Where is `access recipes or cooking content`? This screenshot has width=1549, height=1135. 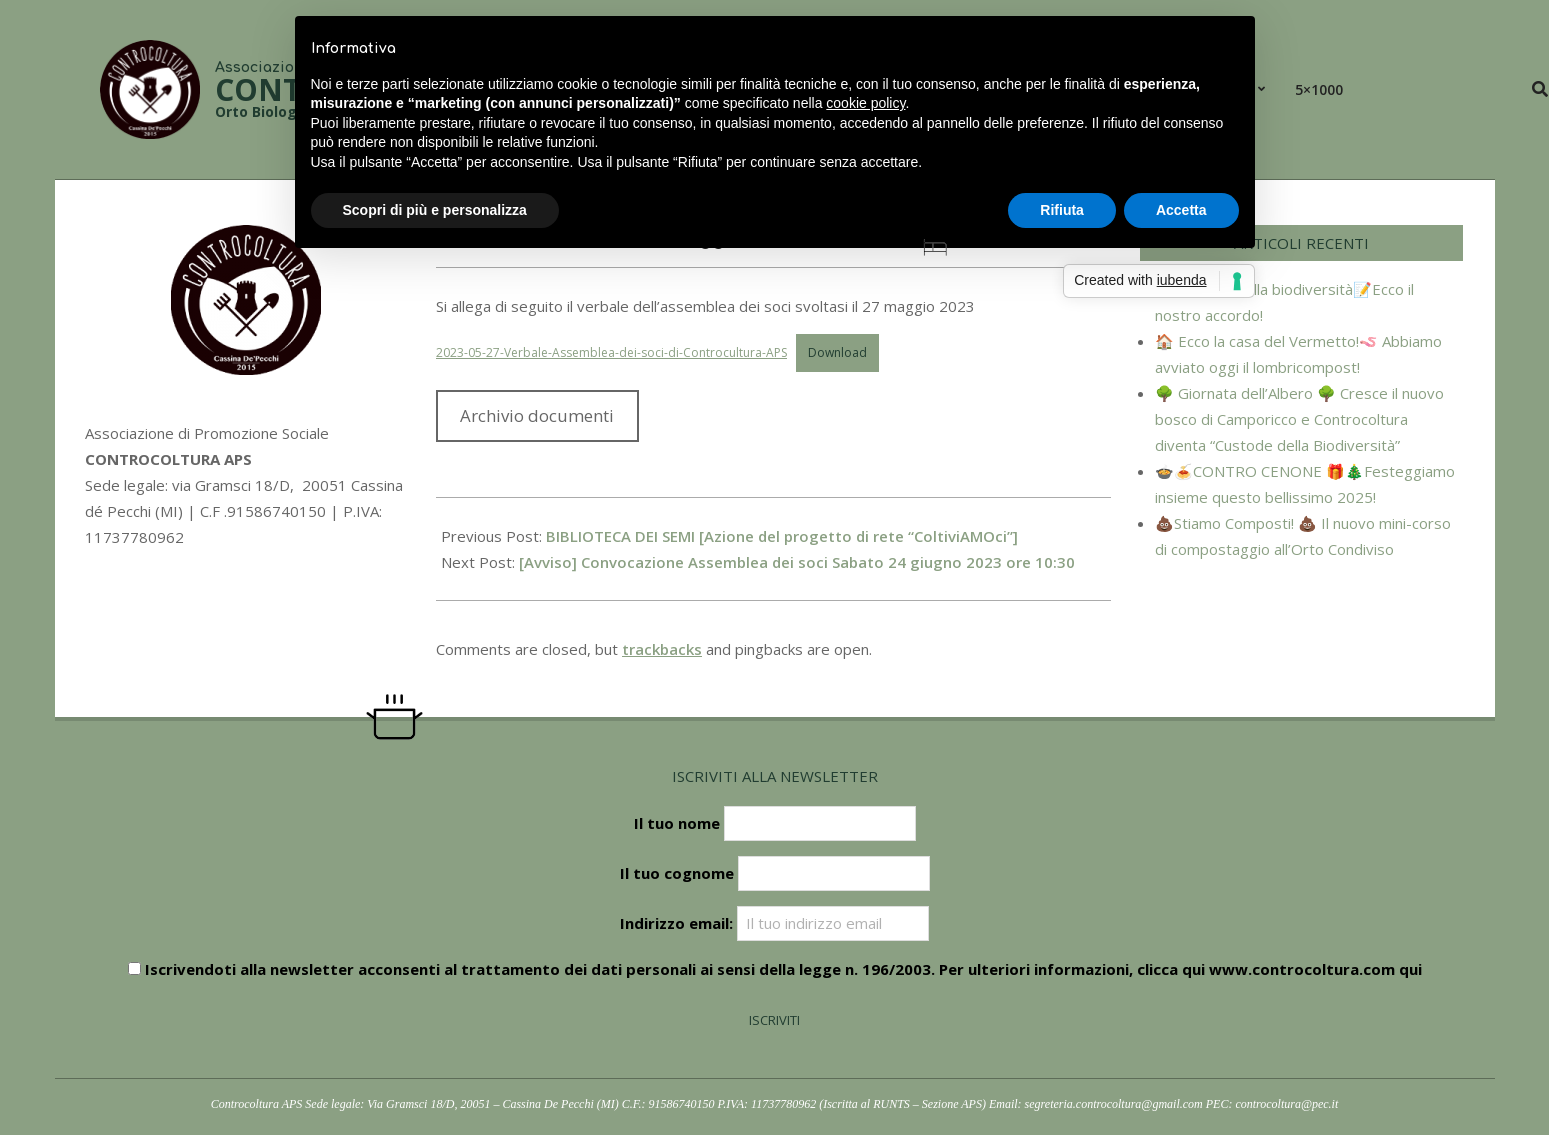 access recipes or cooking content is located at coordinates (394, 720).